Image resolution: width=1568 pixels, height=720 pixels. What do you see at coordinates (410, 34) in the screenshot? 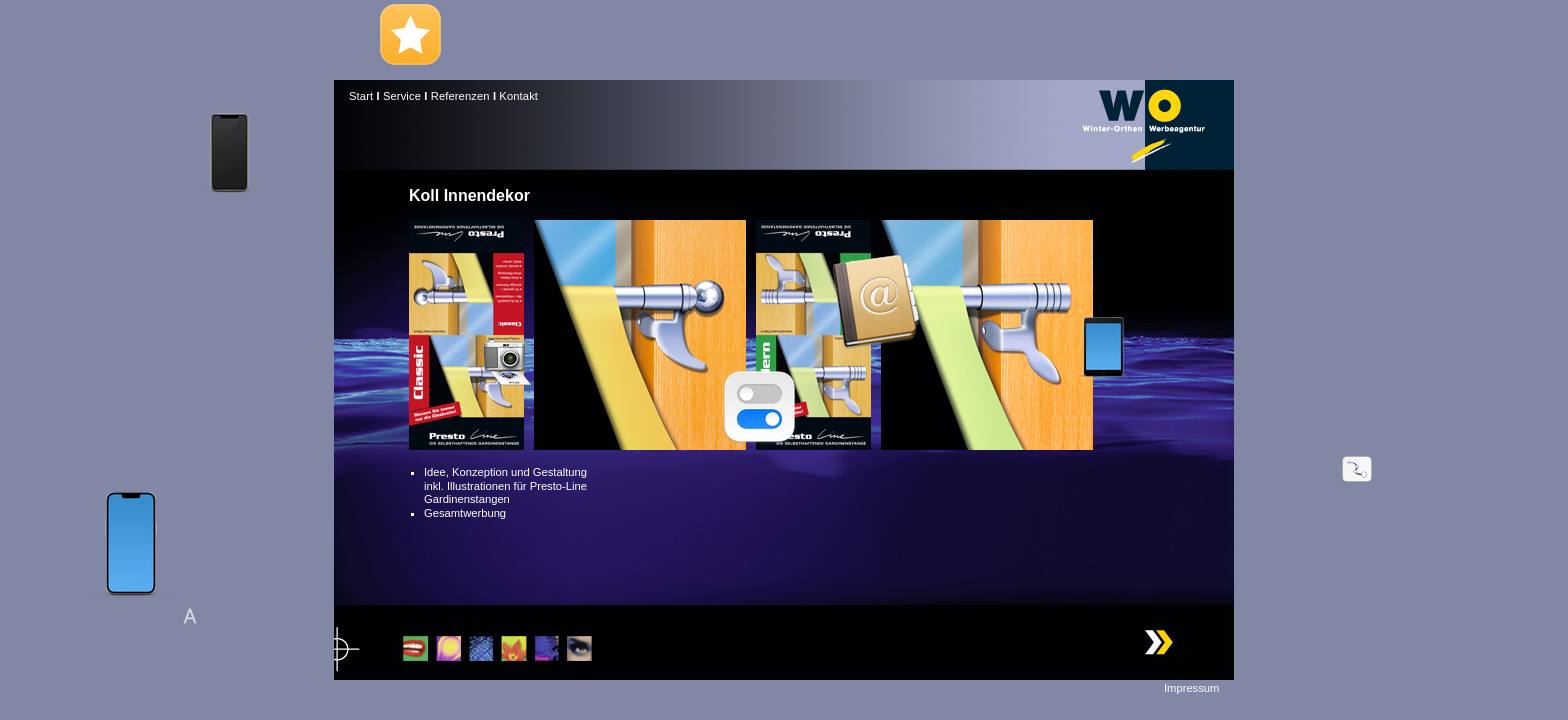
I see `view featured applications` at bounding box center [410, 34].